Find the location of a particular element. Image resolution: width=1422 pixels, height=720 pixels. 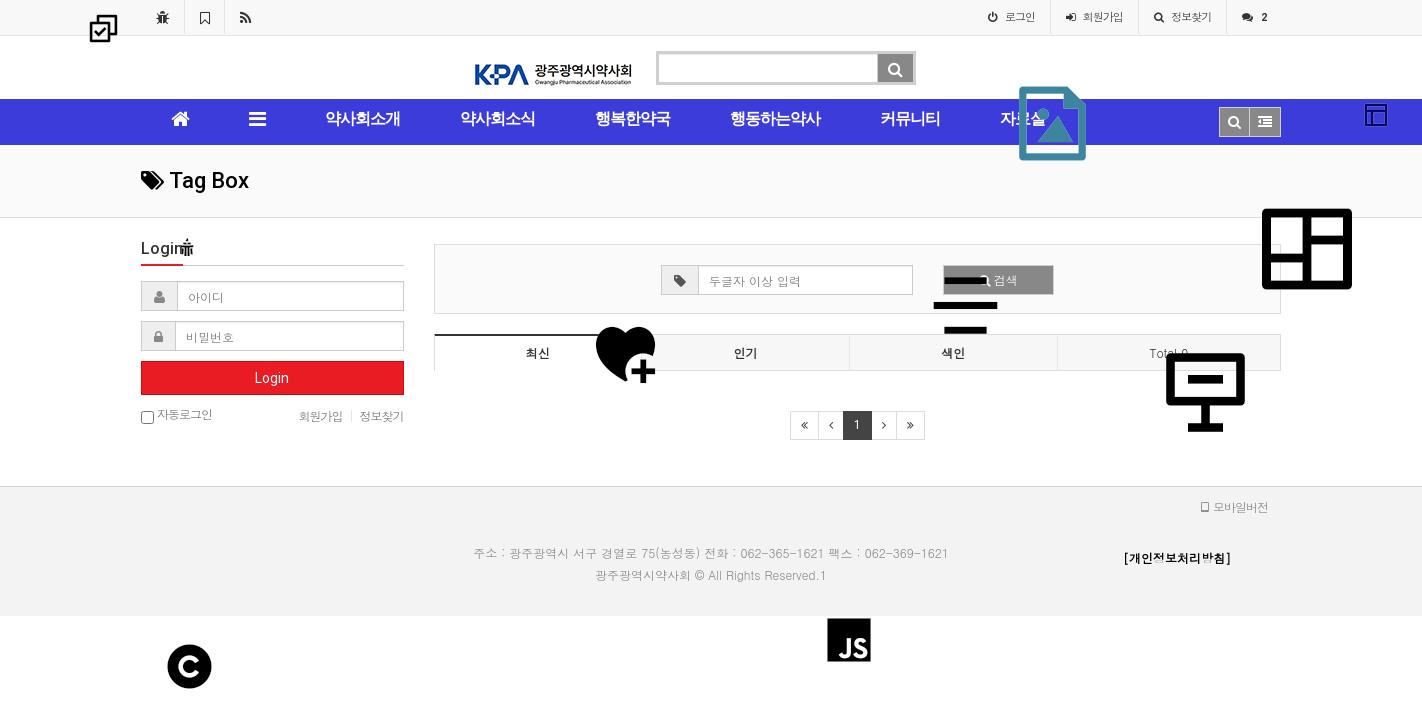

open navigation menu is located at coordinates (965, 305).